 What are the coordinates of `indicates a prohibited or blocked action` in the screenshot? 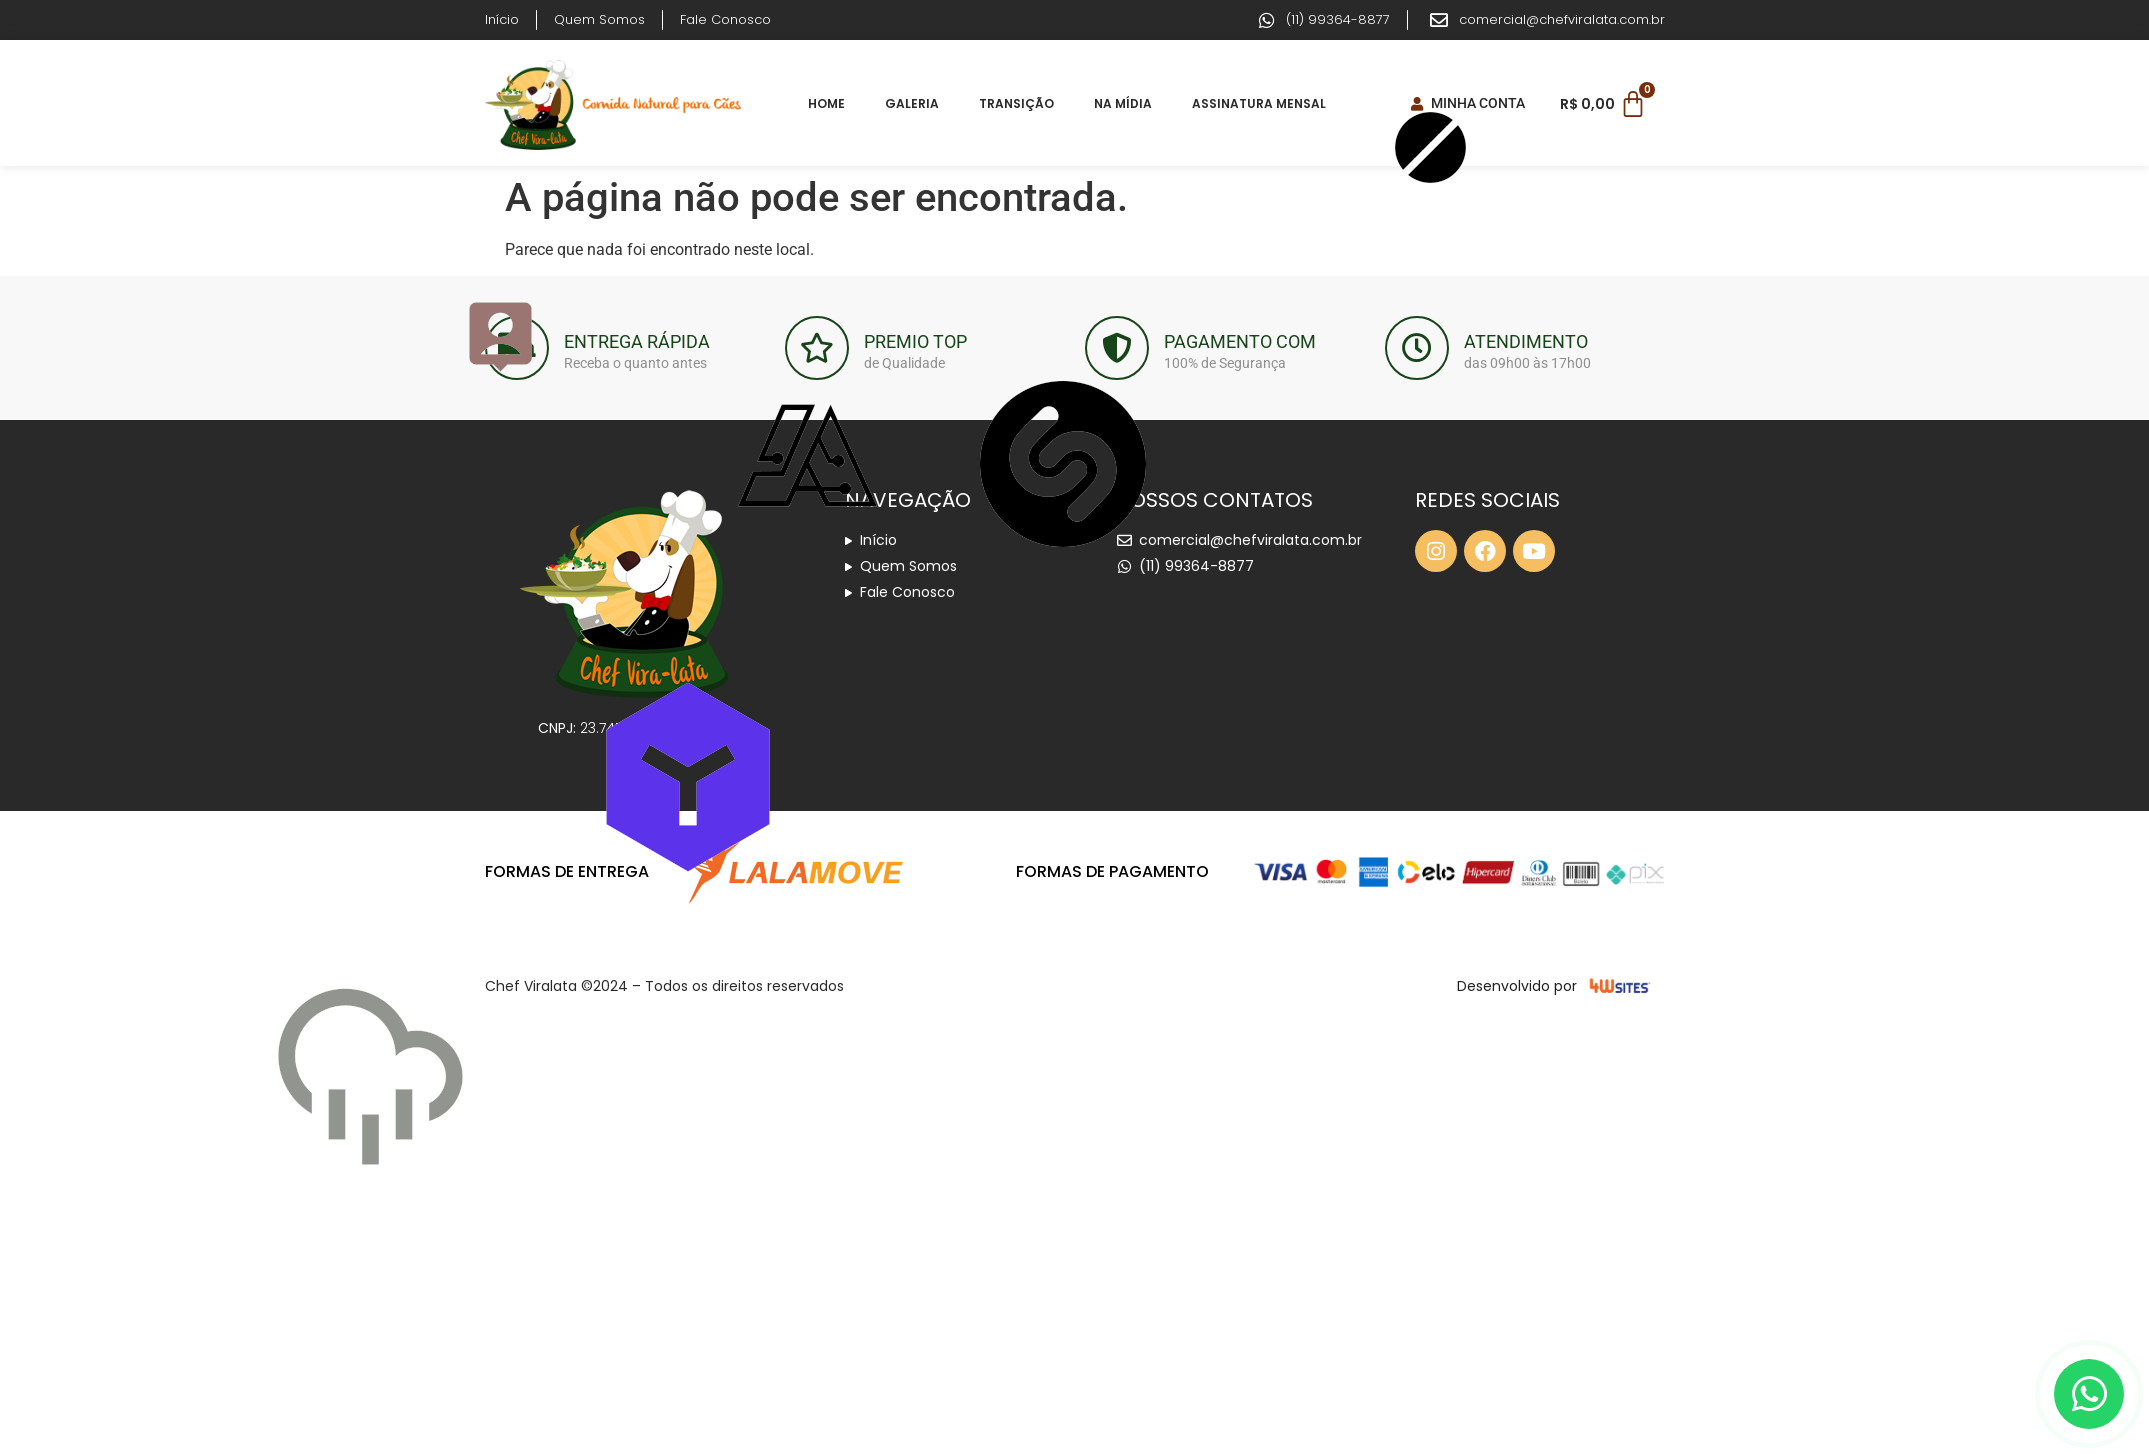 It's located at (1430, 147).